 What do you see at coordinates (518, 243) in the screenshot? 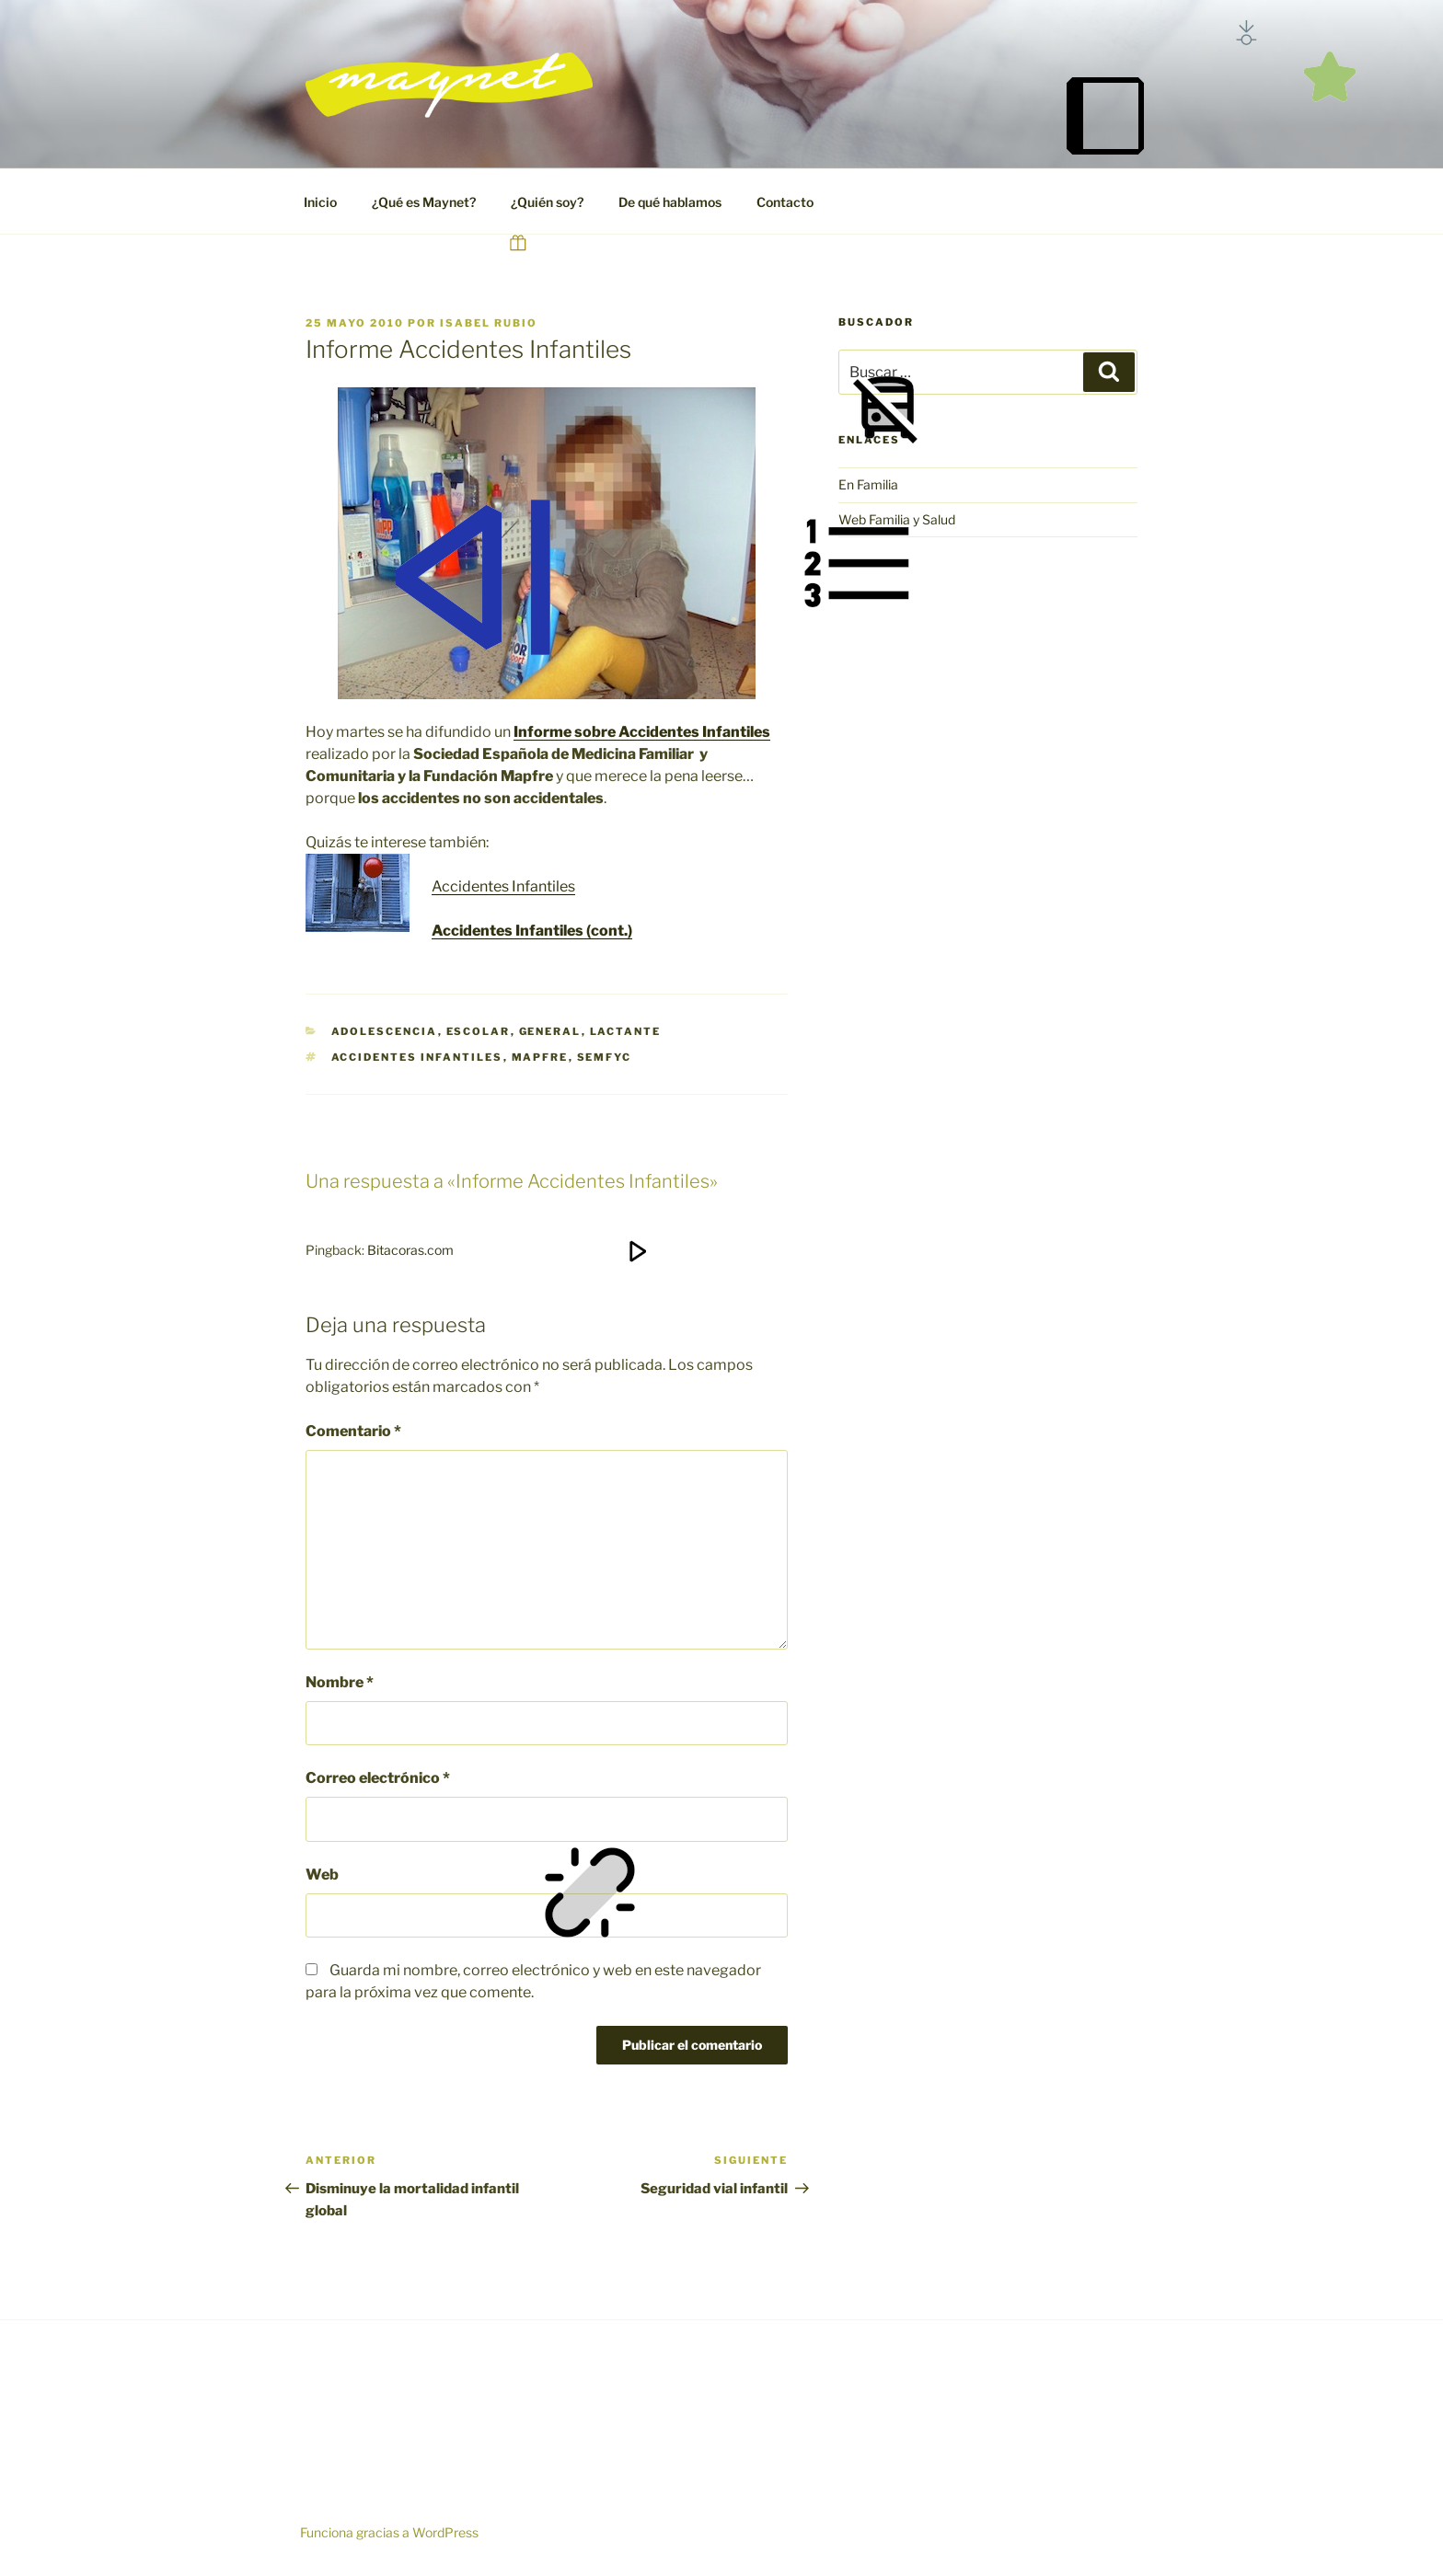
I see `access gifts or rewards` at bounding box center [518, 243].